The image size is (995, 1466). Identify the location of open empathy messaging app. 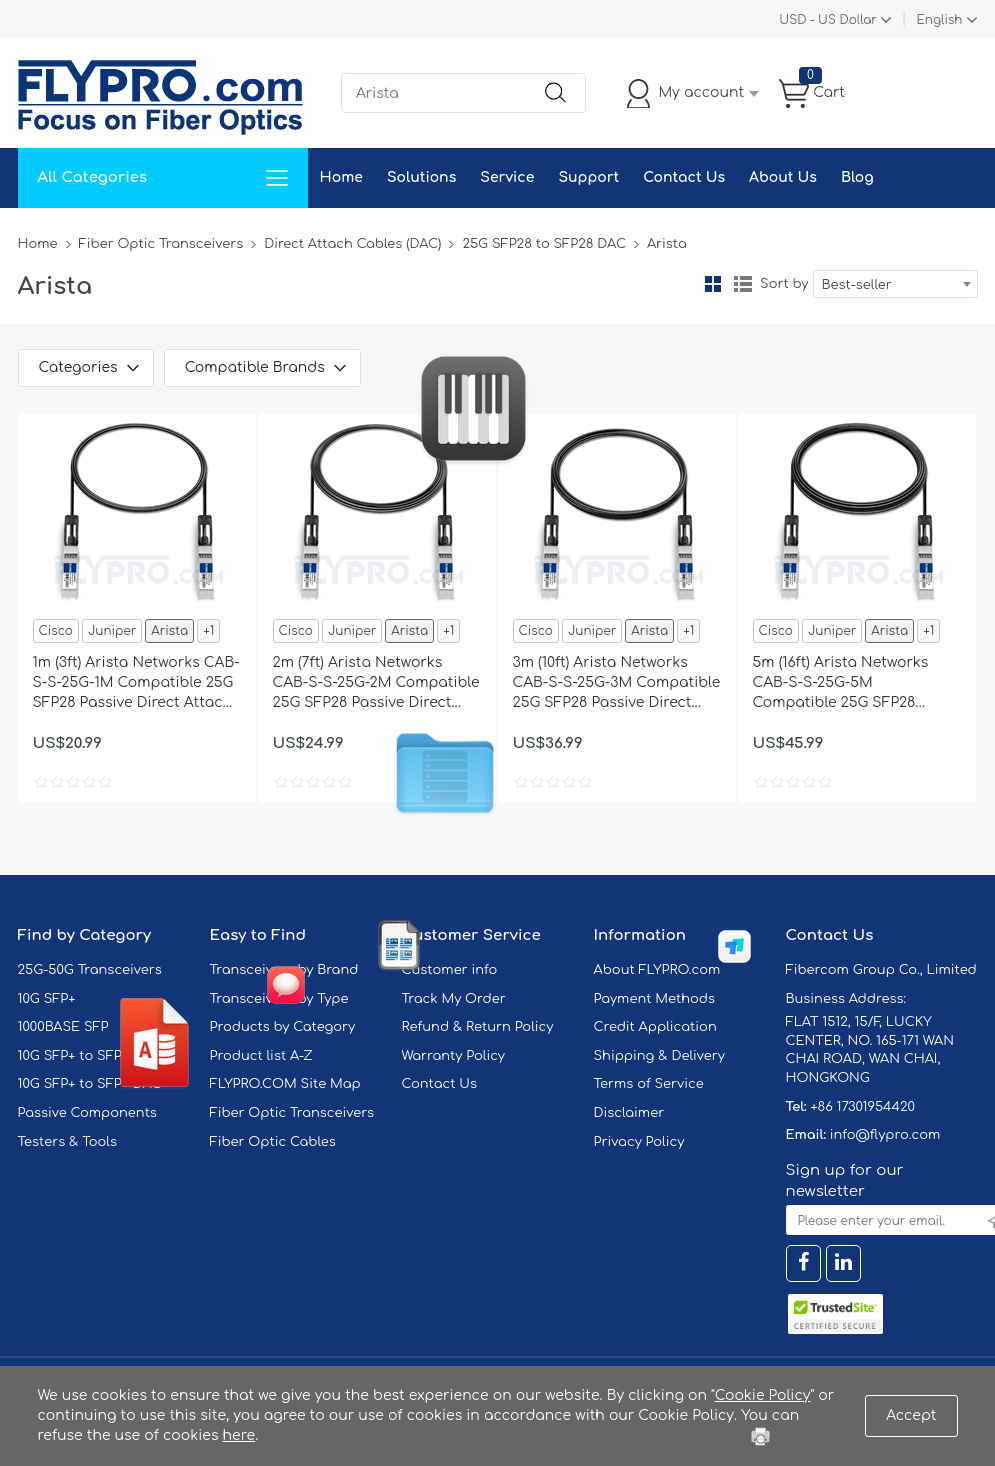
(286, 985).